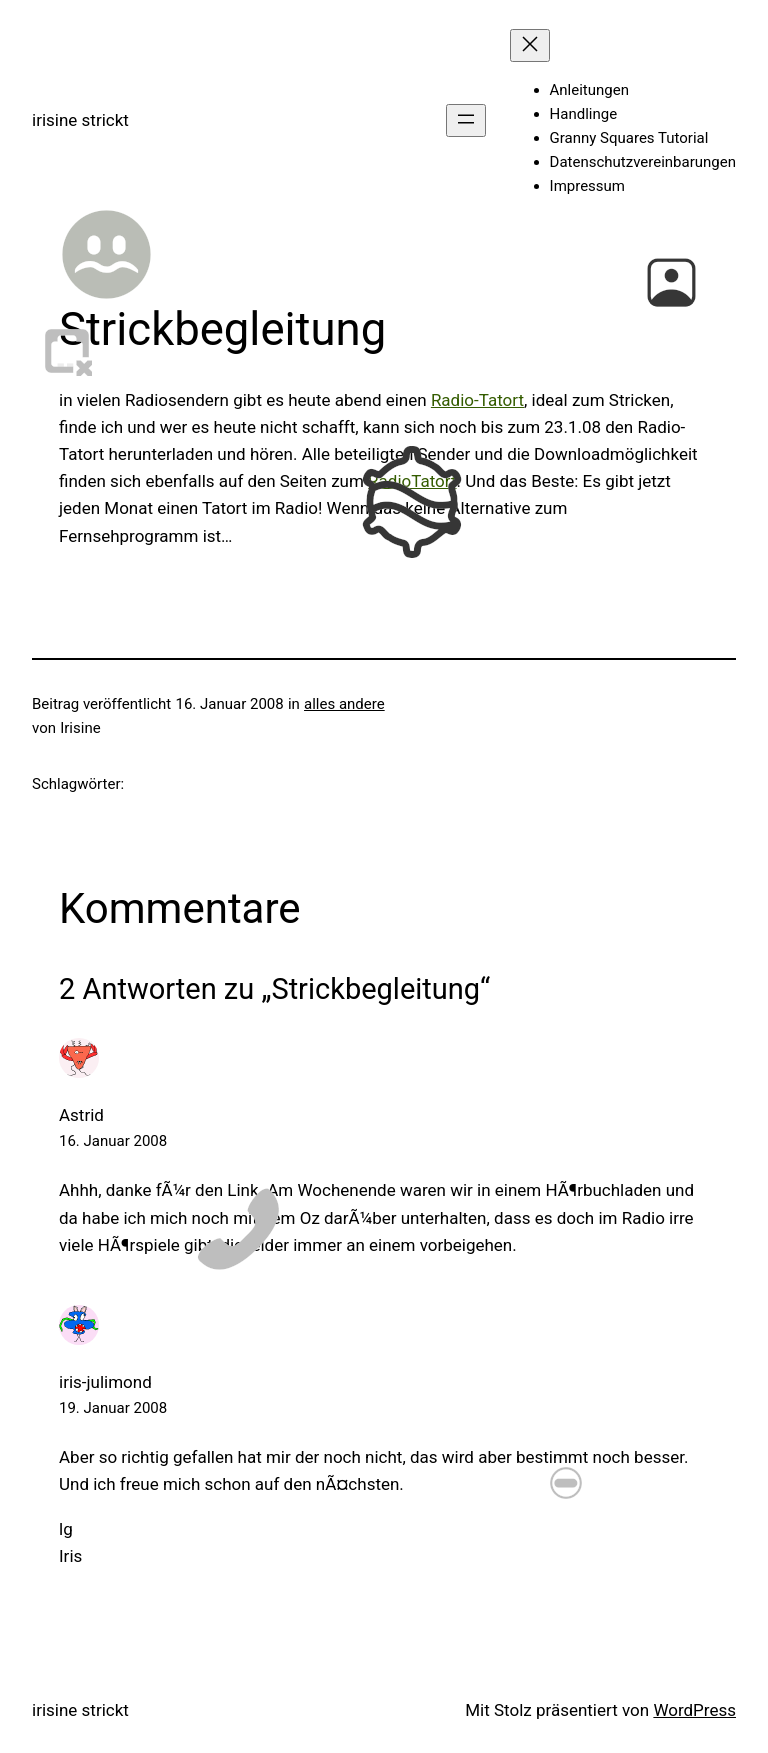  I want to click on indicates a warning or concerning status, so click(106, 254).